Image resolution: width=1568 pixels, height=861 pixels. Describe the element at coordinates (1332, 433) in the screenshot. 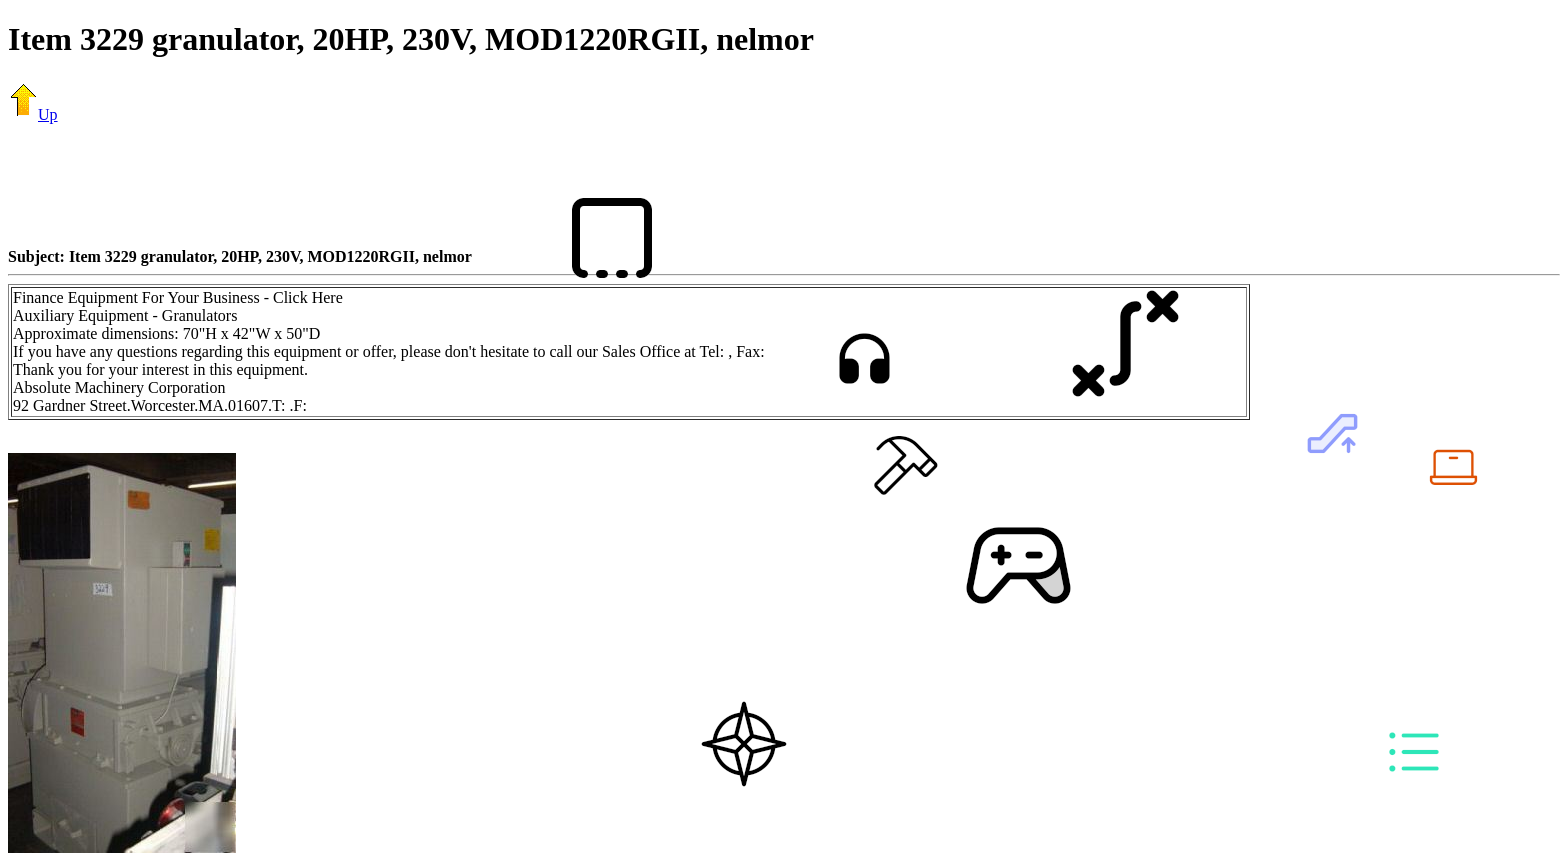

I see `indicates escalator going up` at that location.